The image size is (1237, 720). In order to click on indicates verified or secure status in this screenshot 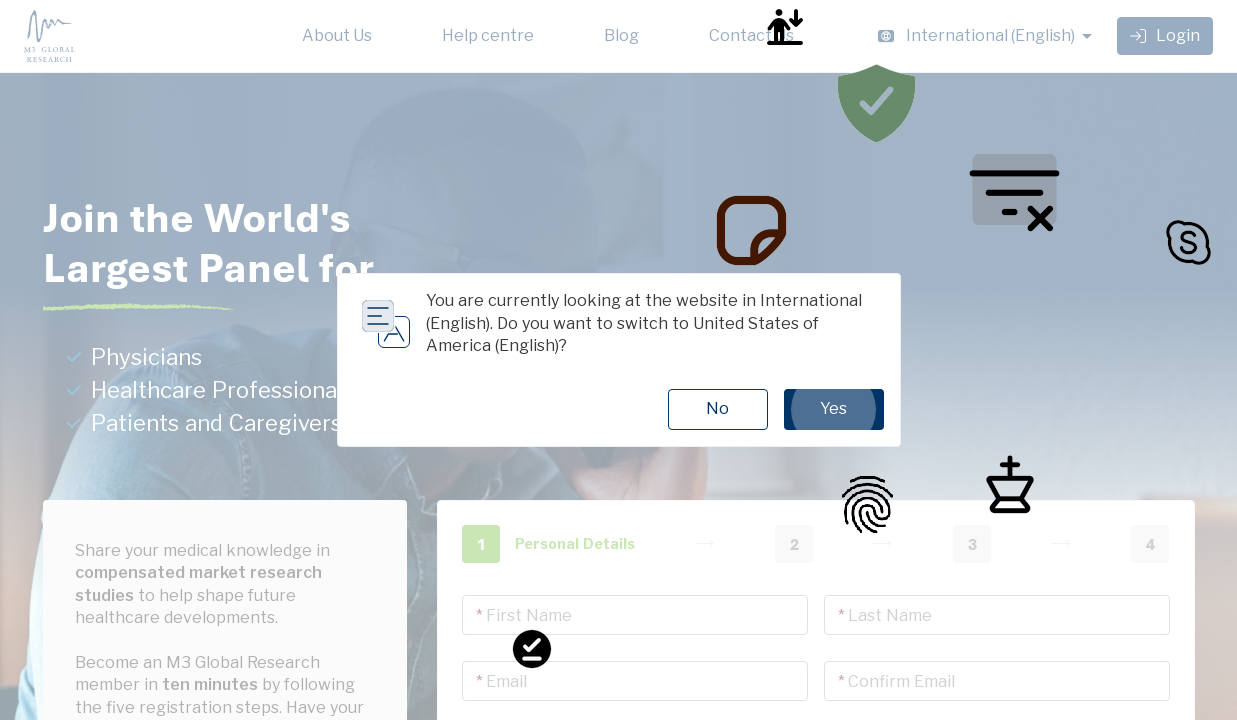, I will do `click(876, 103)`.